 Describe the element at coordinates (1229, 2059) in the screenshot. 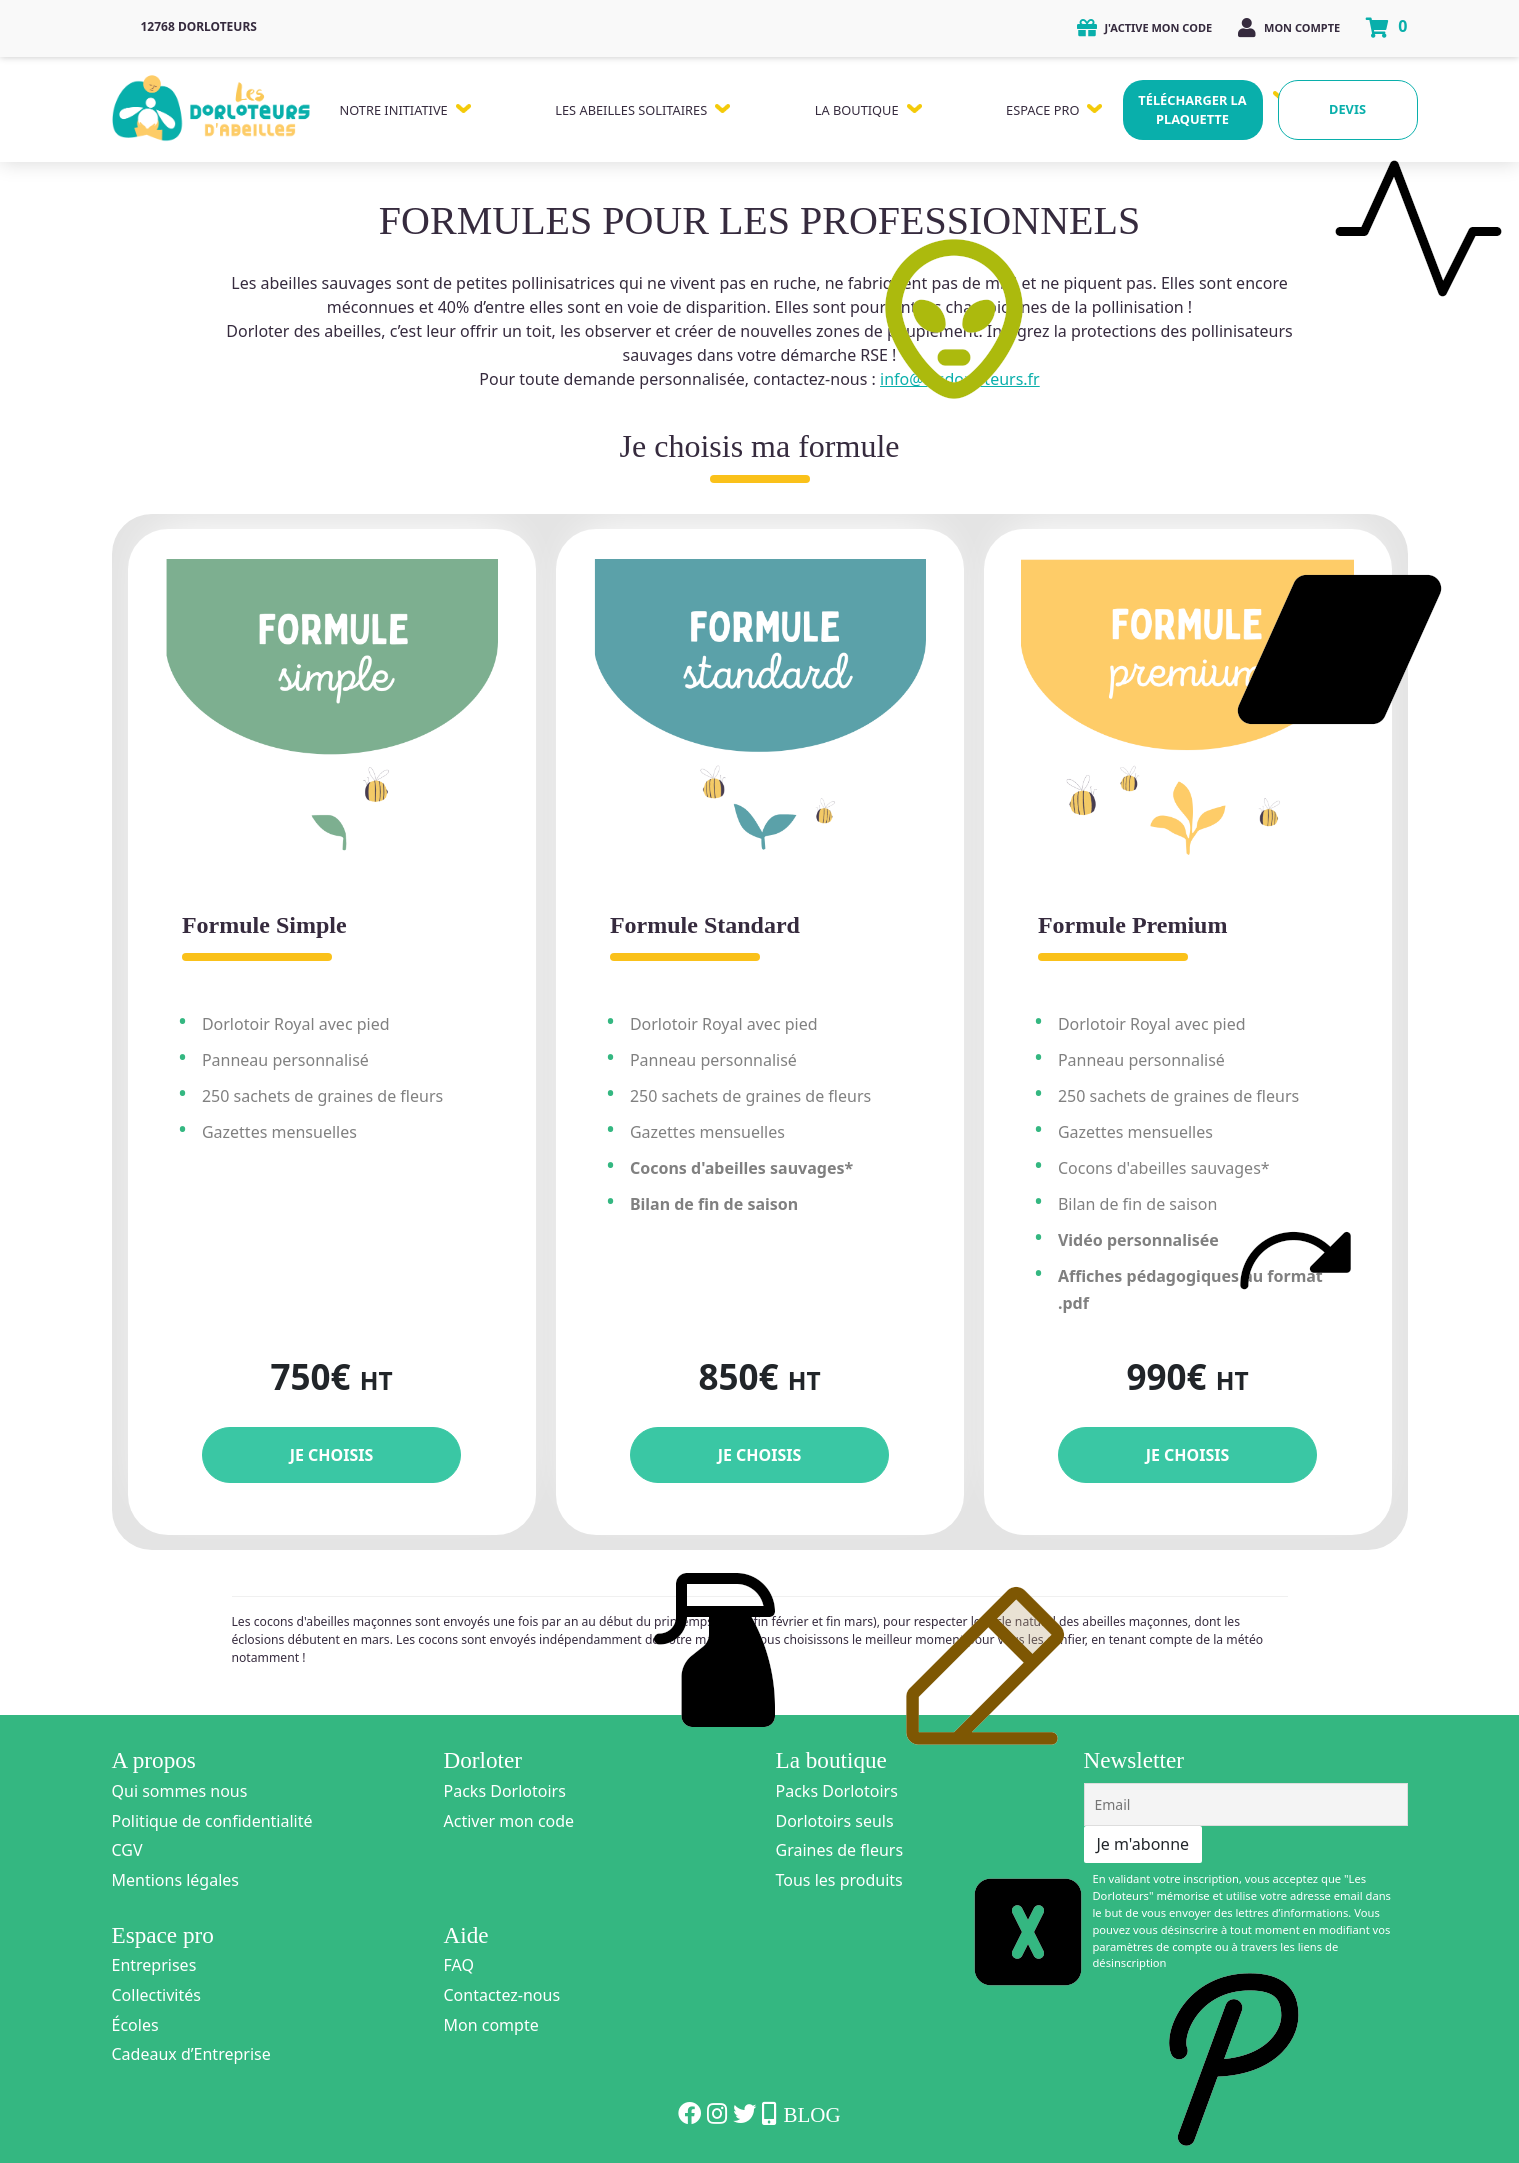

I see `pushover notification service logo` at that location.